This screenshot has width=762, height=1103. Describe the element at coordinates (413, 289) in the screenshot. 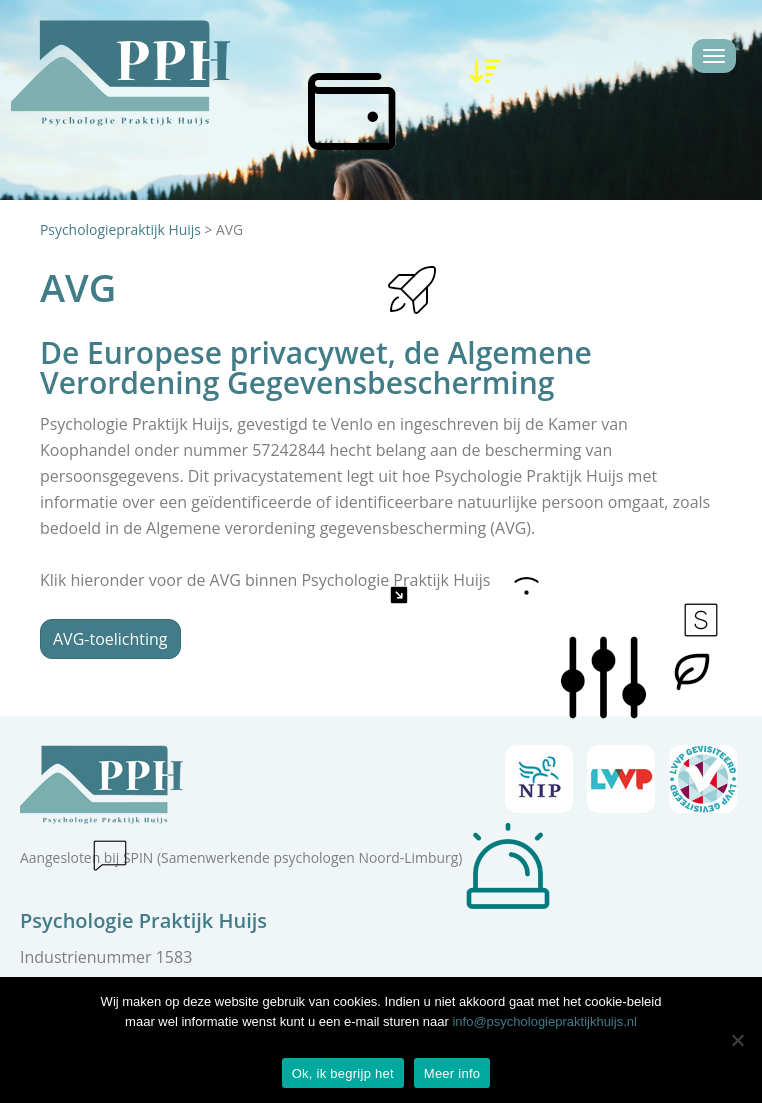

I see `launch or deploy a project` at that location.